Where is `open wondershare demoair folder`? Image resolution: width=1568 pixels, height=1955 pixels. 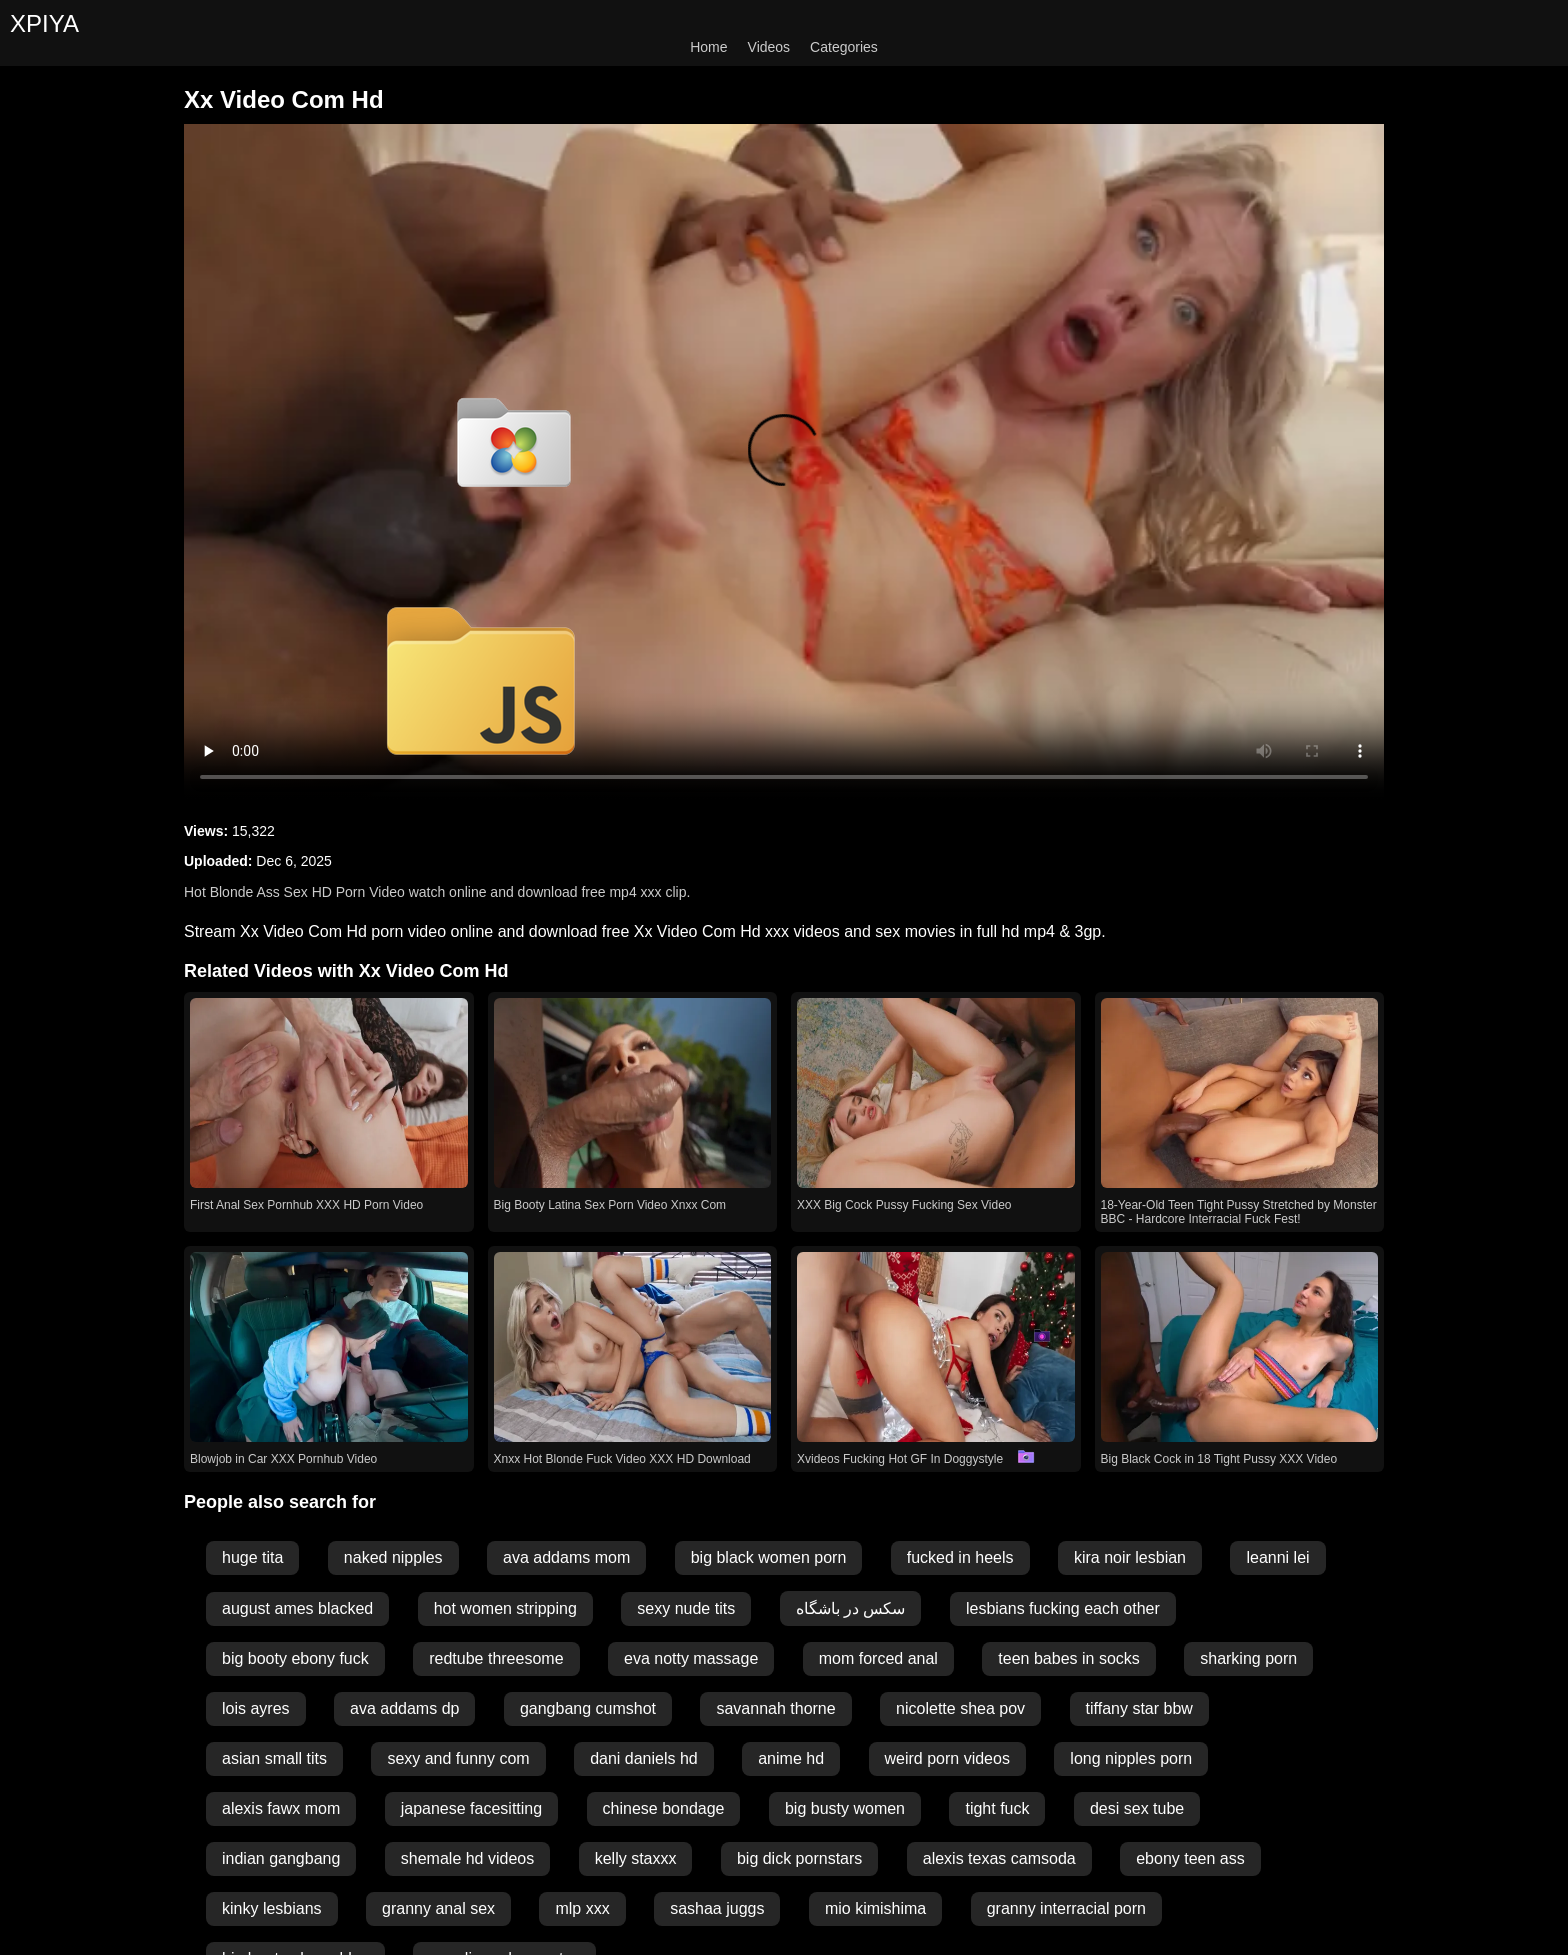
open wondershare demoair folder is located at coordinates (1042, 1336).